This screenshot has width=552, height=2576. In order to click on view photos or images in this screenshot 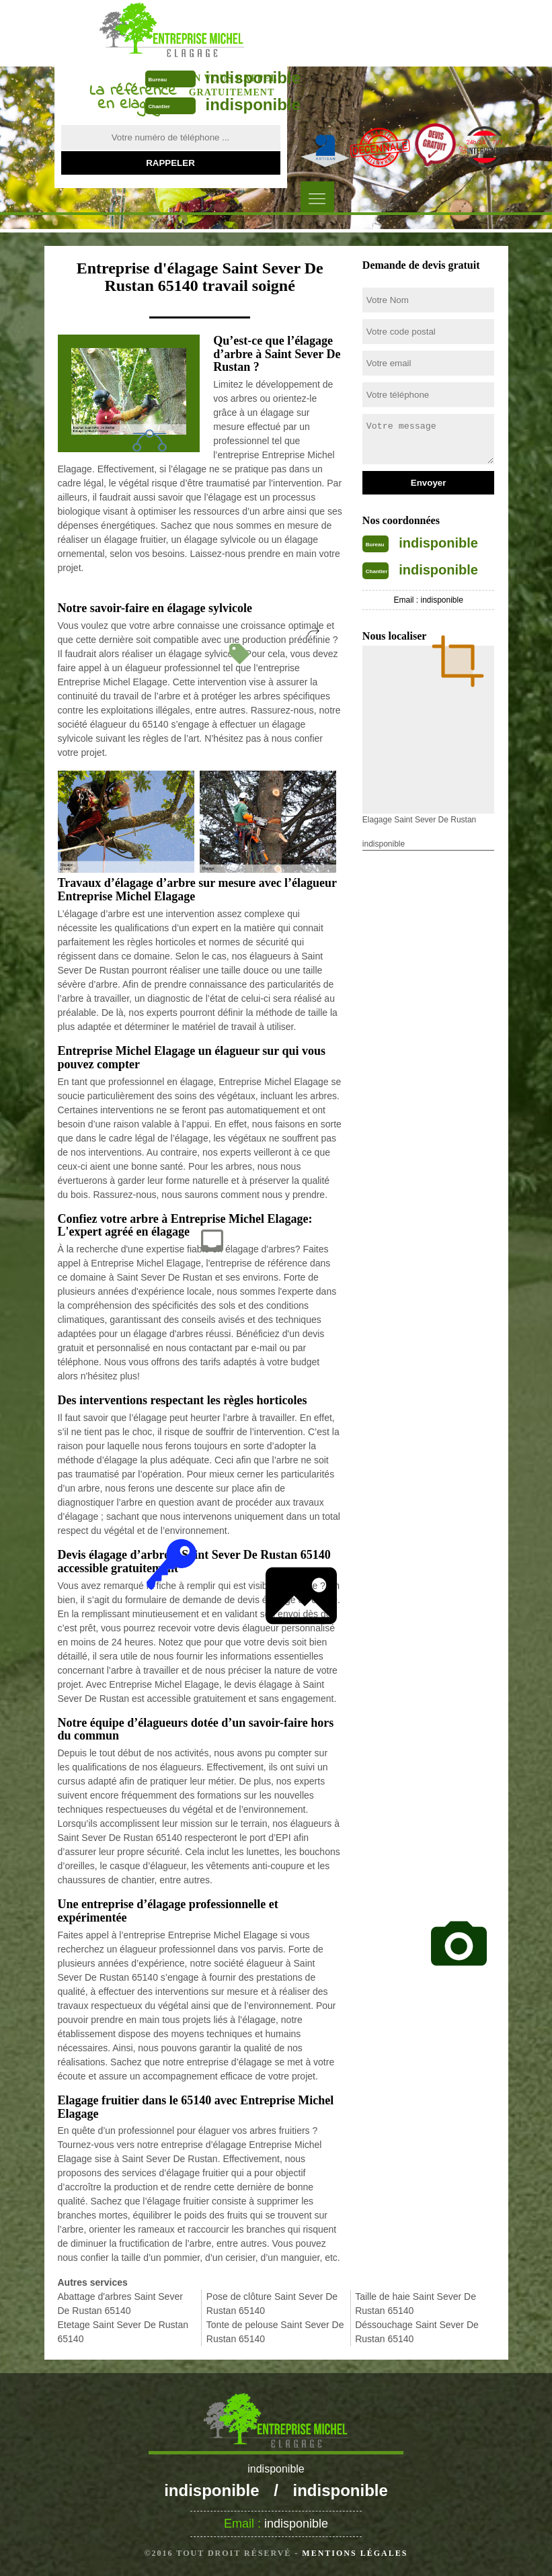, I will do `click(301, 1596)`.